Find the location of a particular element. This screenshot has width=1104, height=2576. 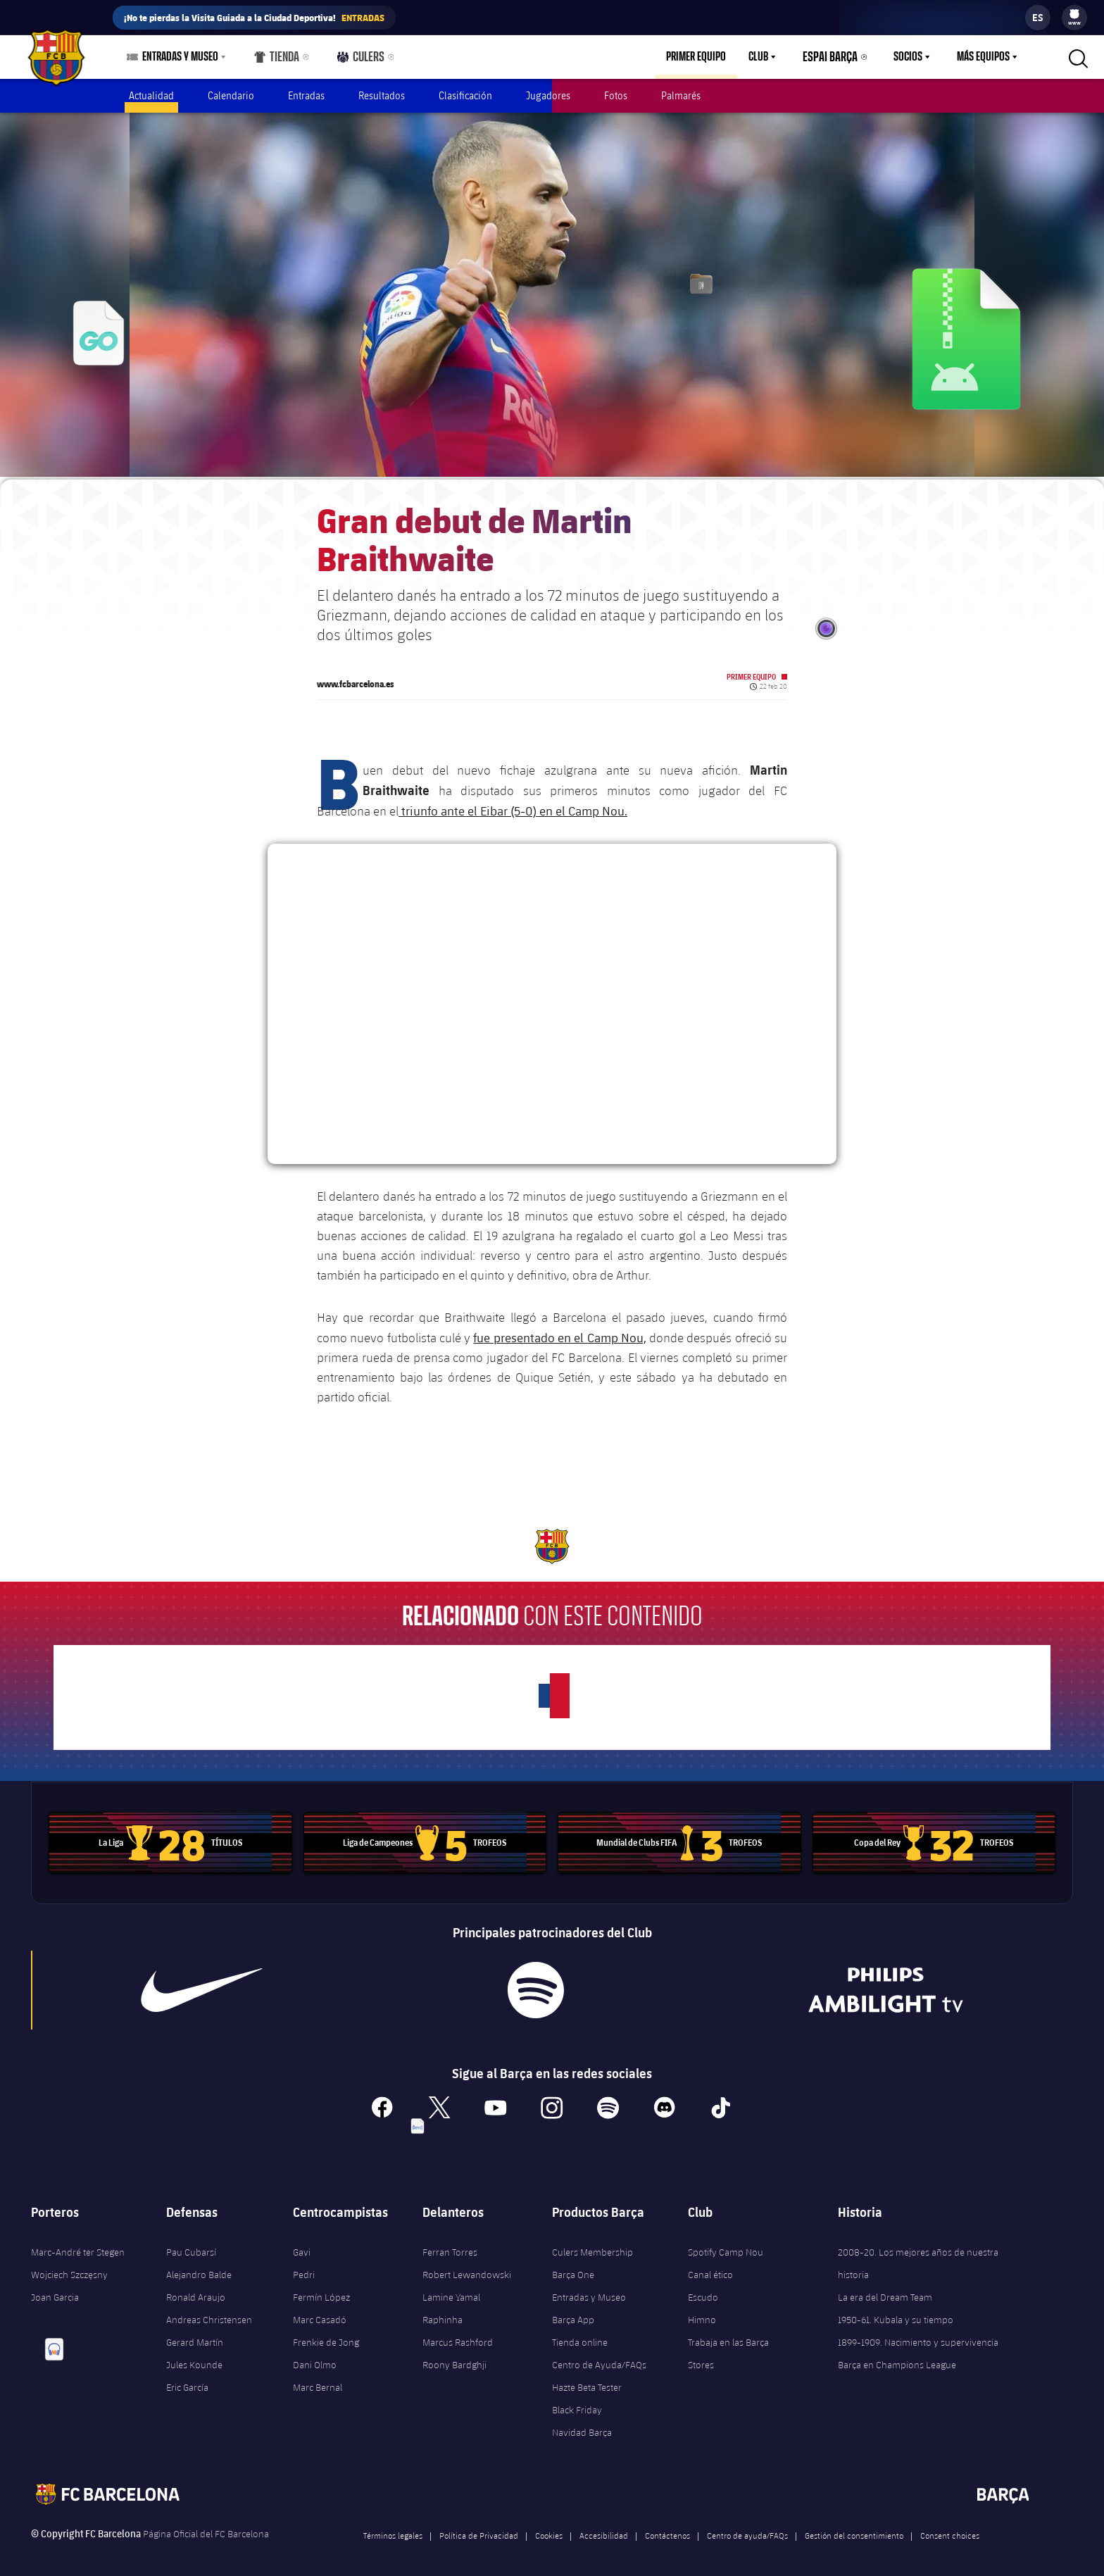

a LESS stylesheet file is located at coordinates (418, 2126).